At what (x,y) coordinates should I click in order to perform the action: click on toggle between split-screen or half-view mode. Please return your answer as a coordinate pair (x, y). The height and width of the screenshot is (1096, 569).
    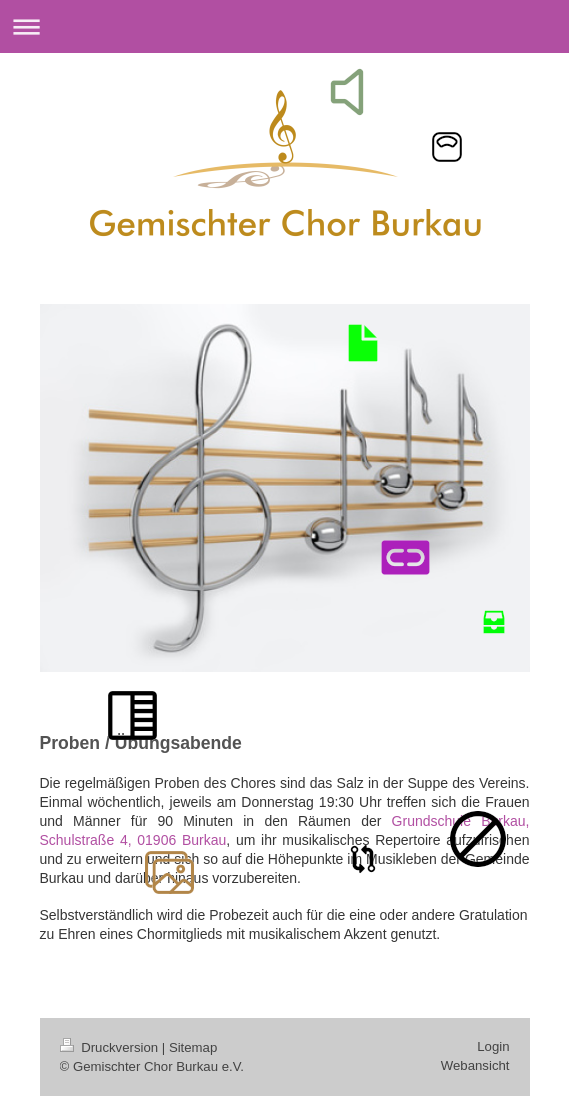
    Looking at the image, I should click on (132, 715).